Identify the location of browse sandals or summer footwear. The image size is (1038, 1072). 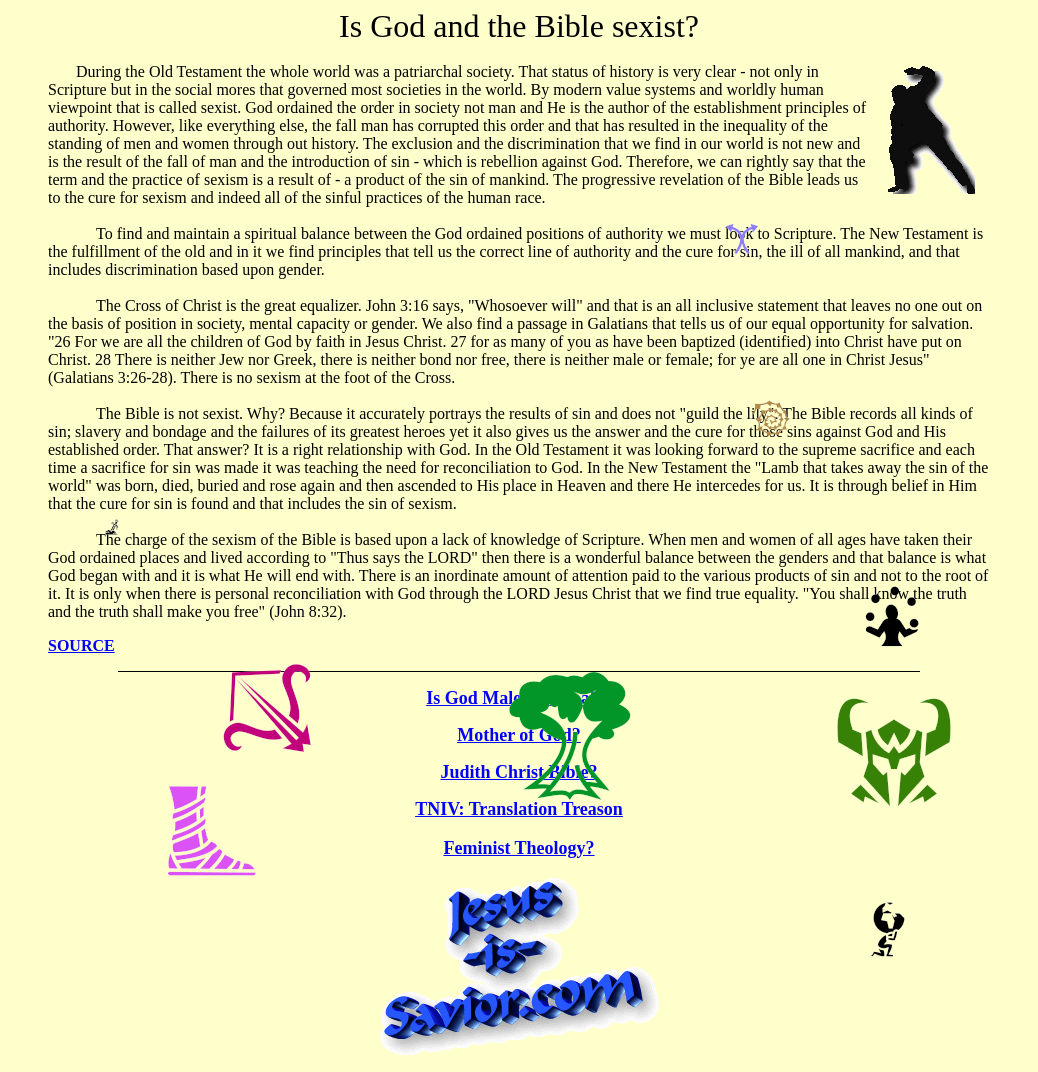
(211, 831).